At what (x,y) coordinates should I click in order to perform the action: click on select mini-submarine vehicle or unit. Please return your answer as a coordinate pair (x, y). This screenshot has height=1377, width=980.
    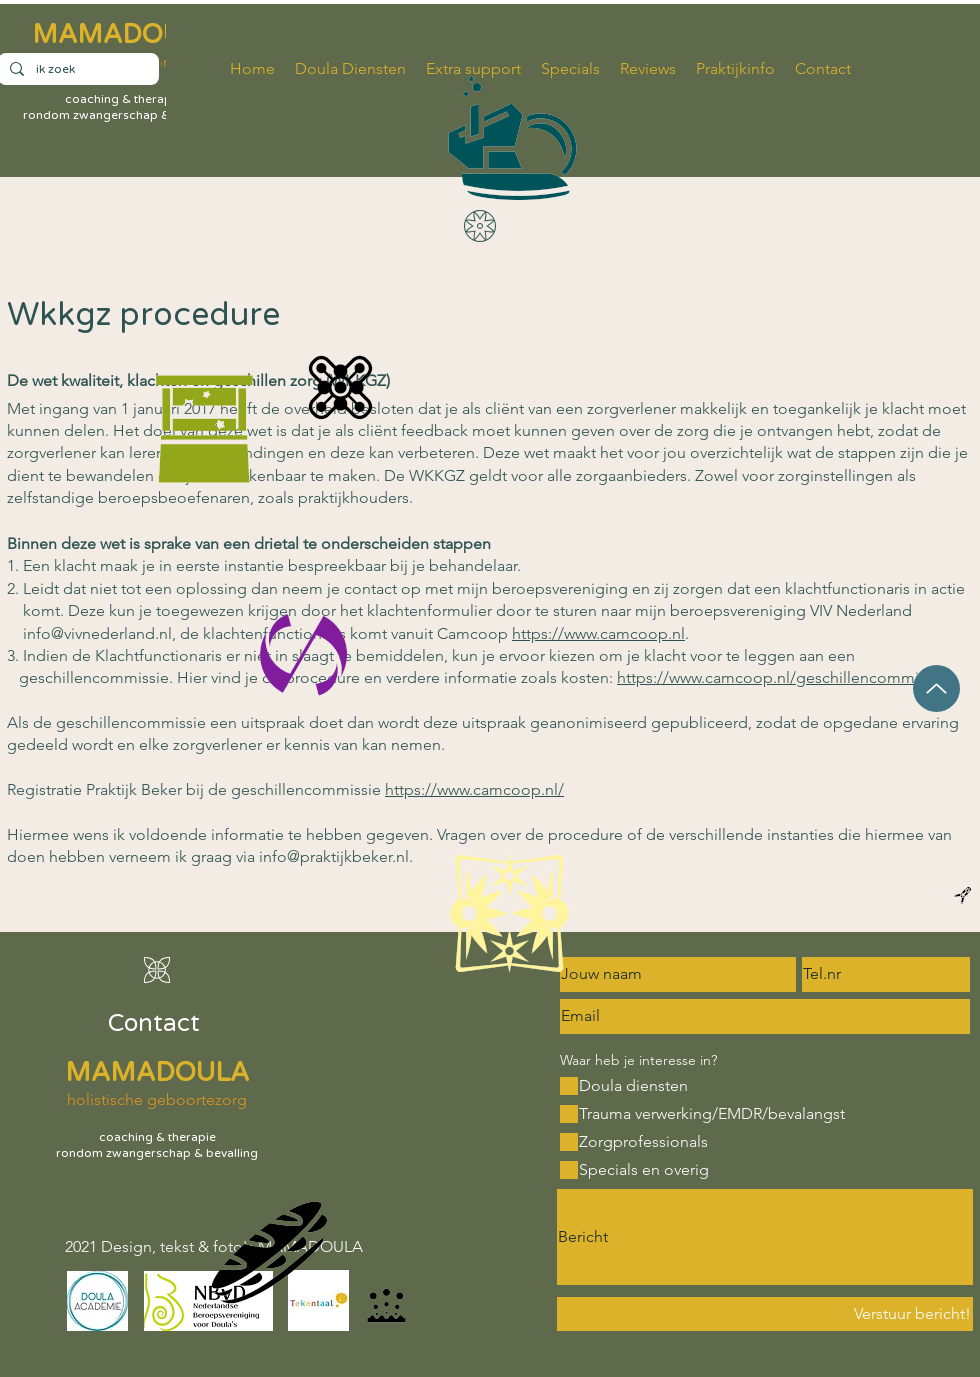
    Looking at the image, I should click on (512, 138).